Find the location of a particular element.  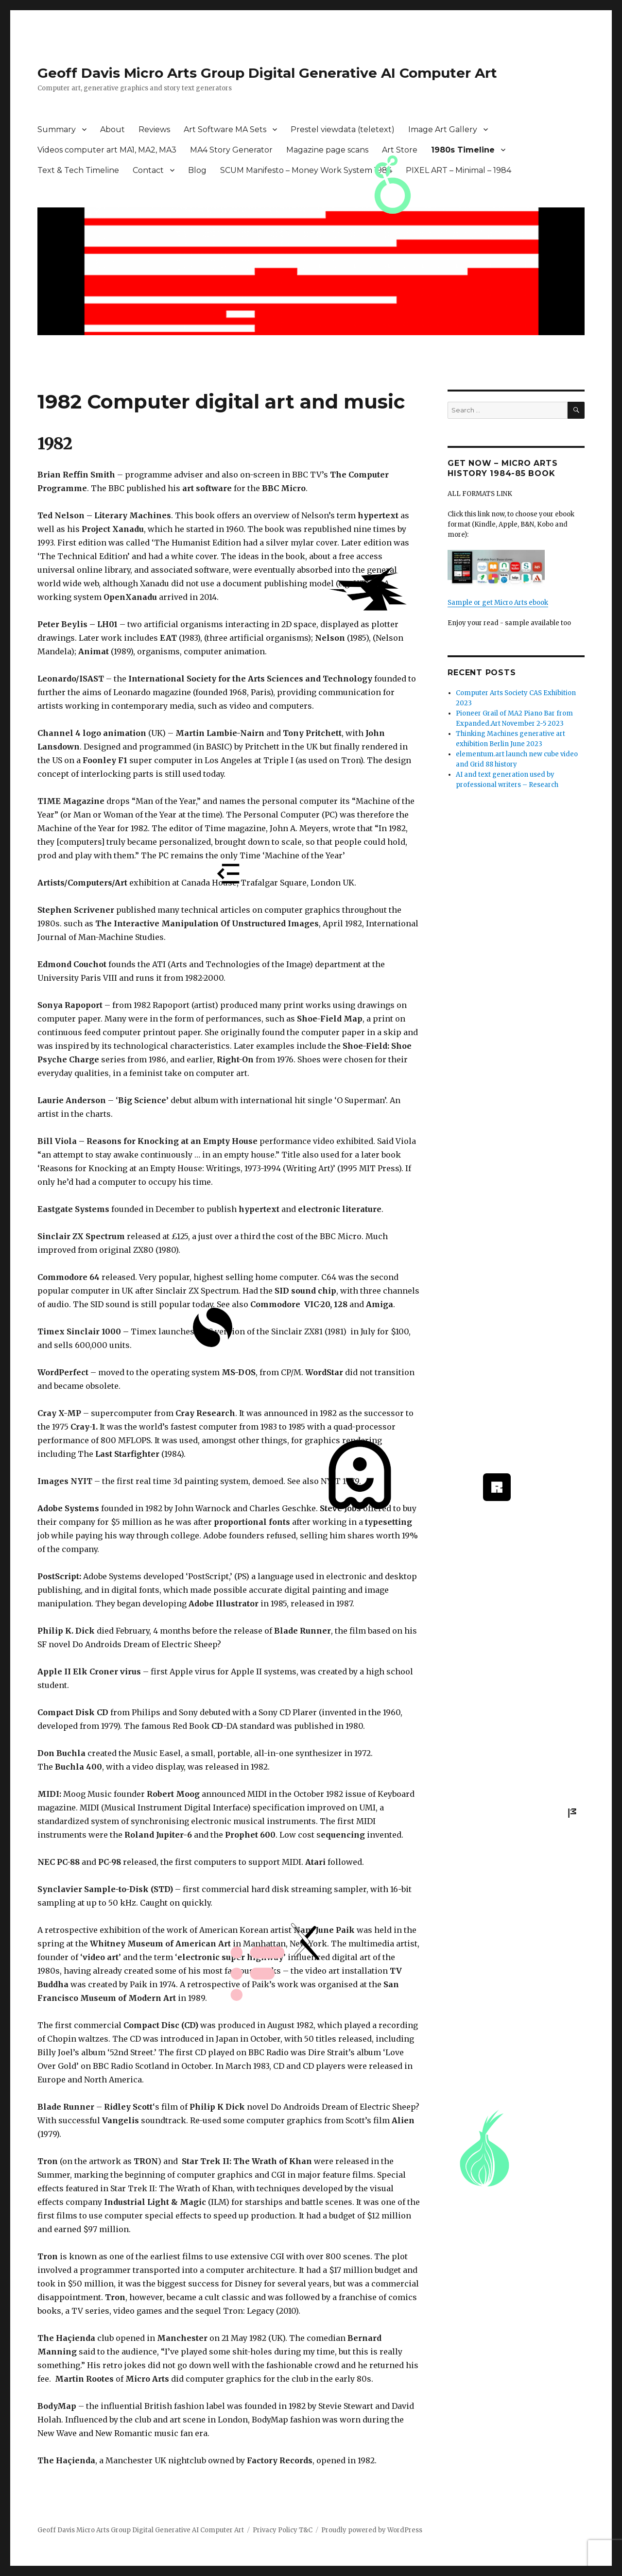

mozilla corporation logo is located at coordinates (572, 1813).